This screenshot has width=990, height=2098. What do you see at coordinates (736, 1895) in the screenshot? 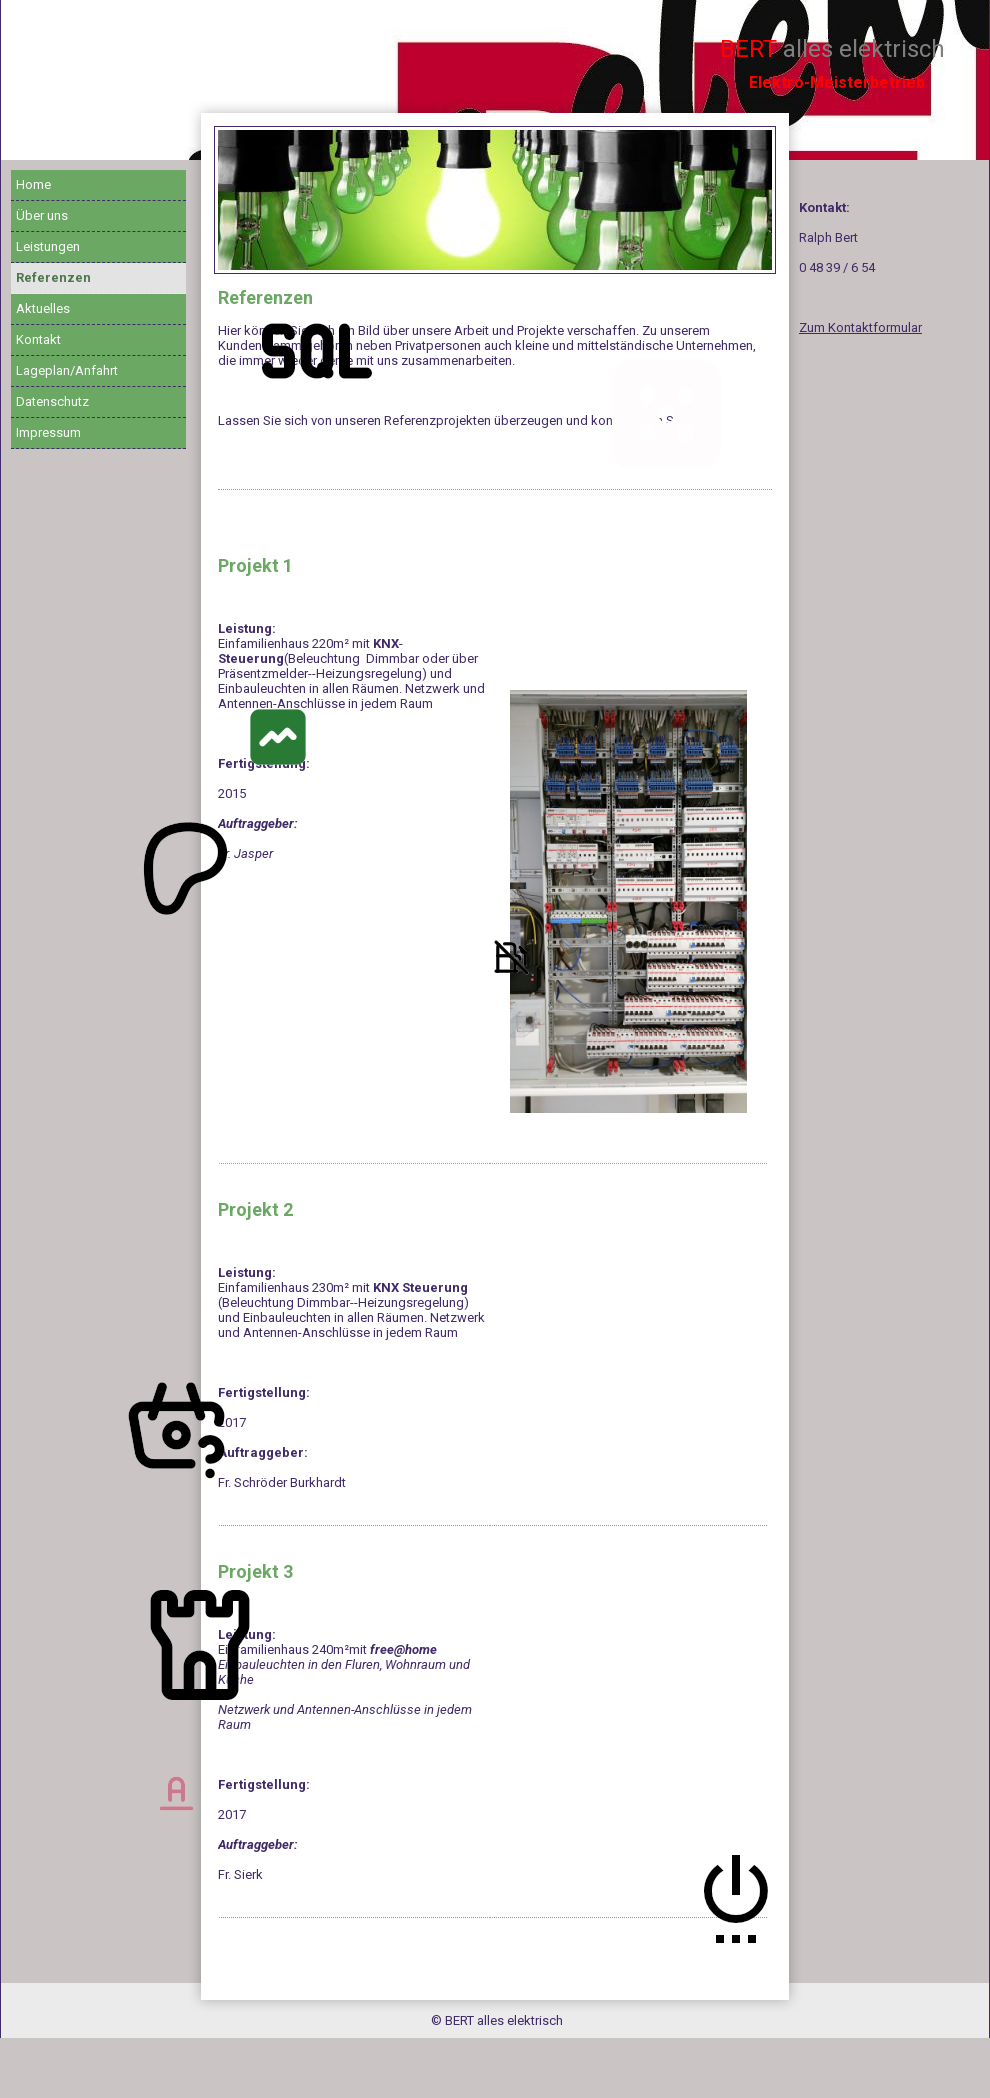
I see `access power settings` at bounding box center [736, 1895].